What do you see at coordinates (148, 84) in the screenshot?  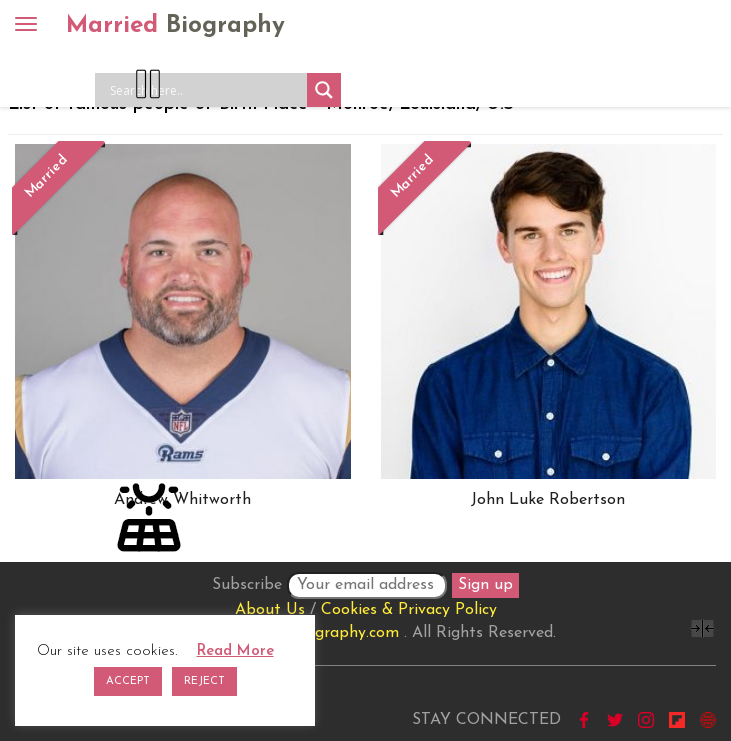 I see `switch to column view layout` at bounding box center [148, 84].